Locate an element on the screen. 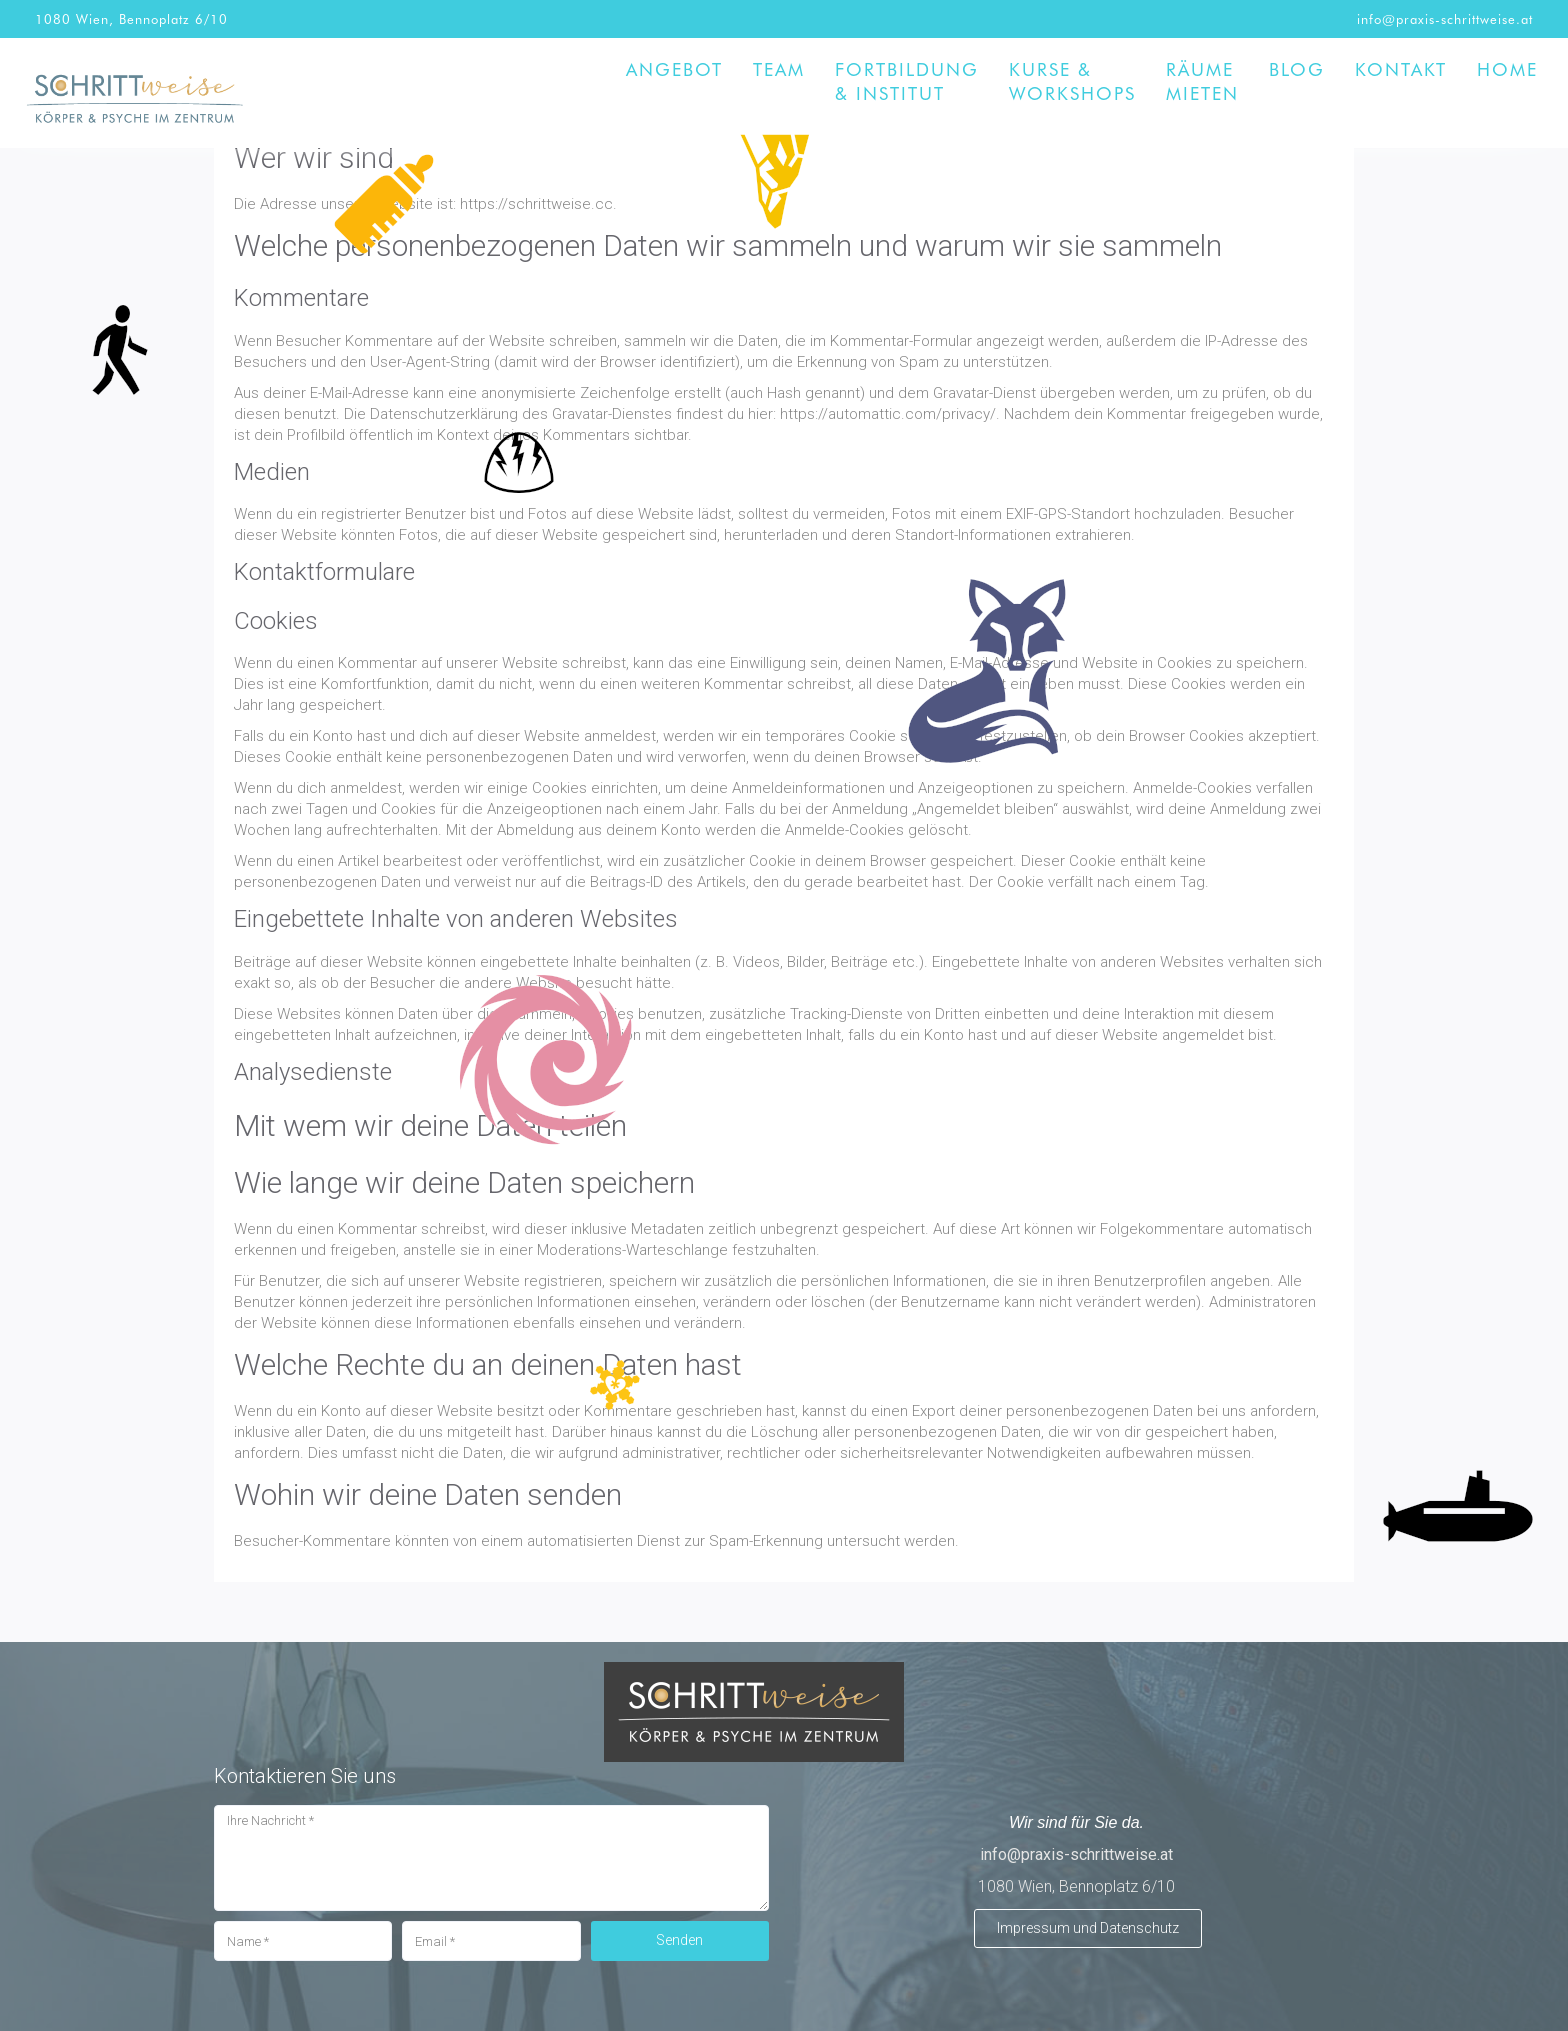 This screenshot has height=2031, width=1568. fox character or avatar icon is located at coordinates (987, 671).